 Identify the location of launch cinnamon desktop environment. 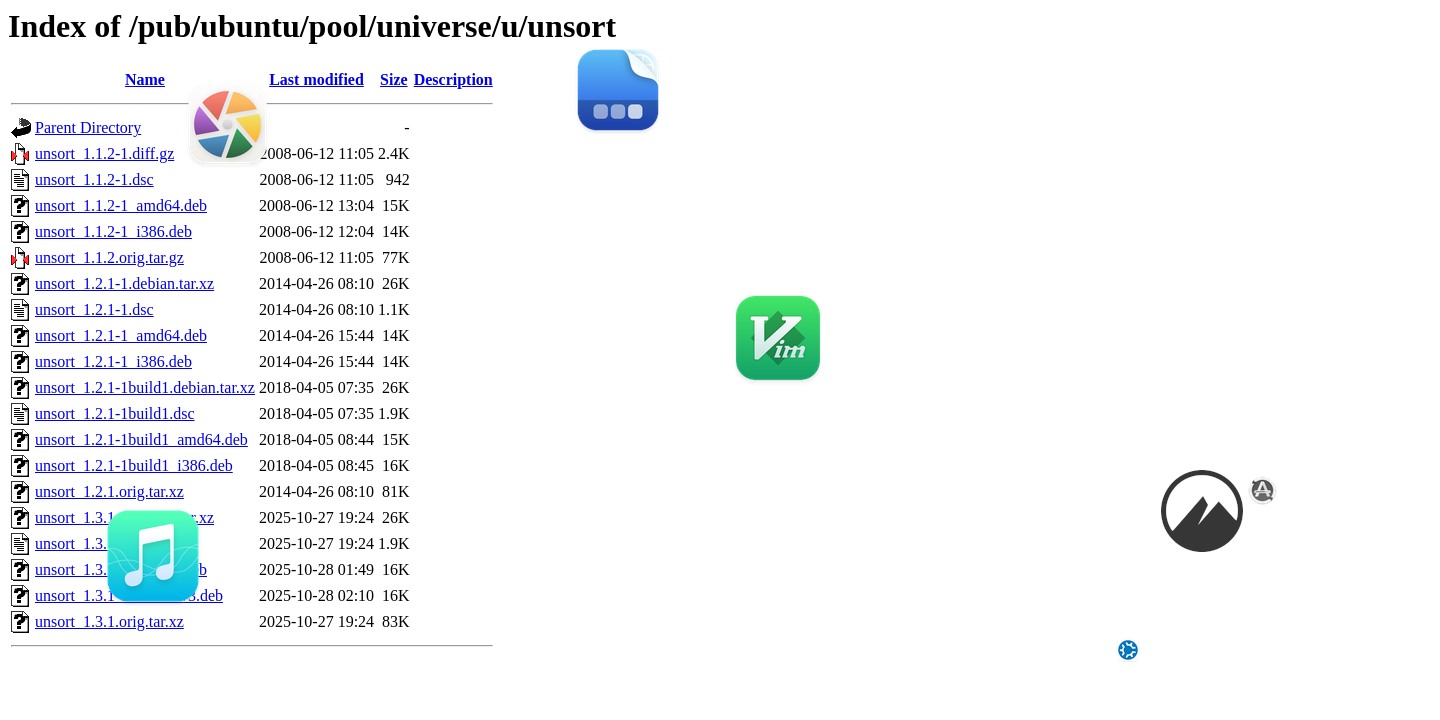
(1202, 511).